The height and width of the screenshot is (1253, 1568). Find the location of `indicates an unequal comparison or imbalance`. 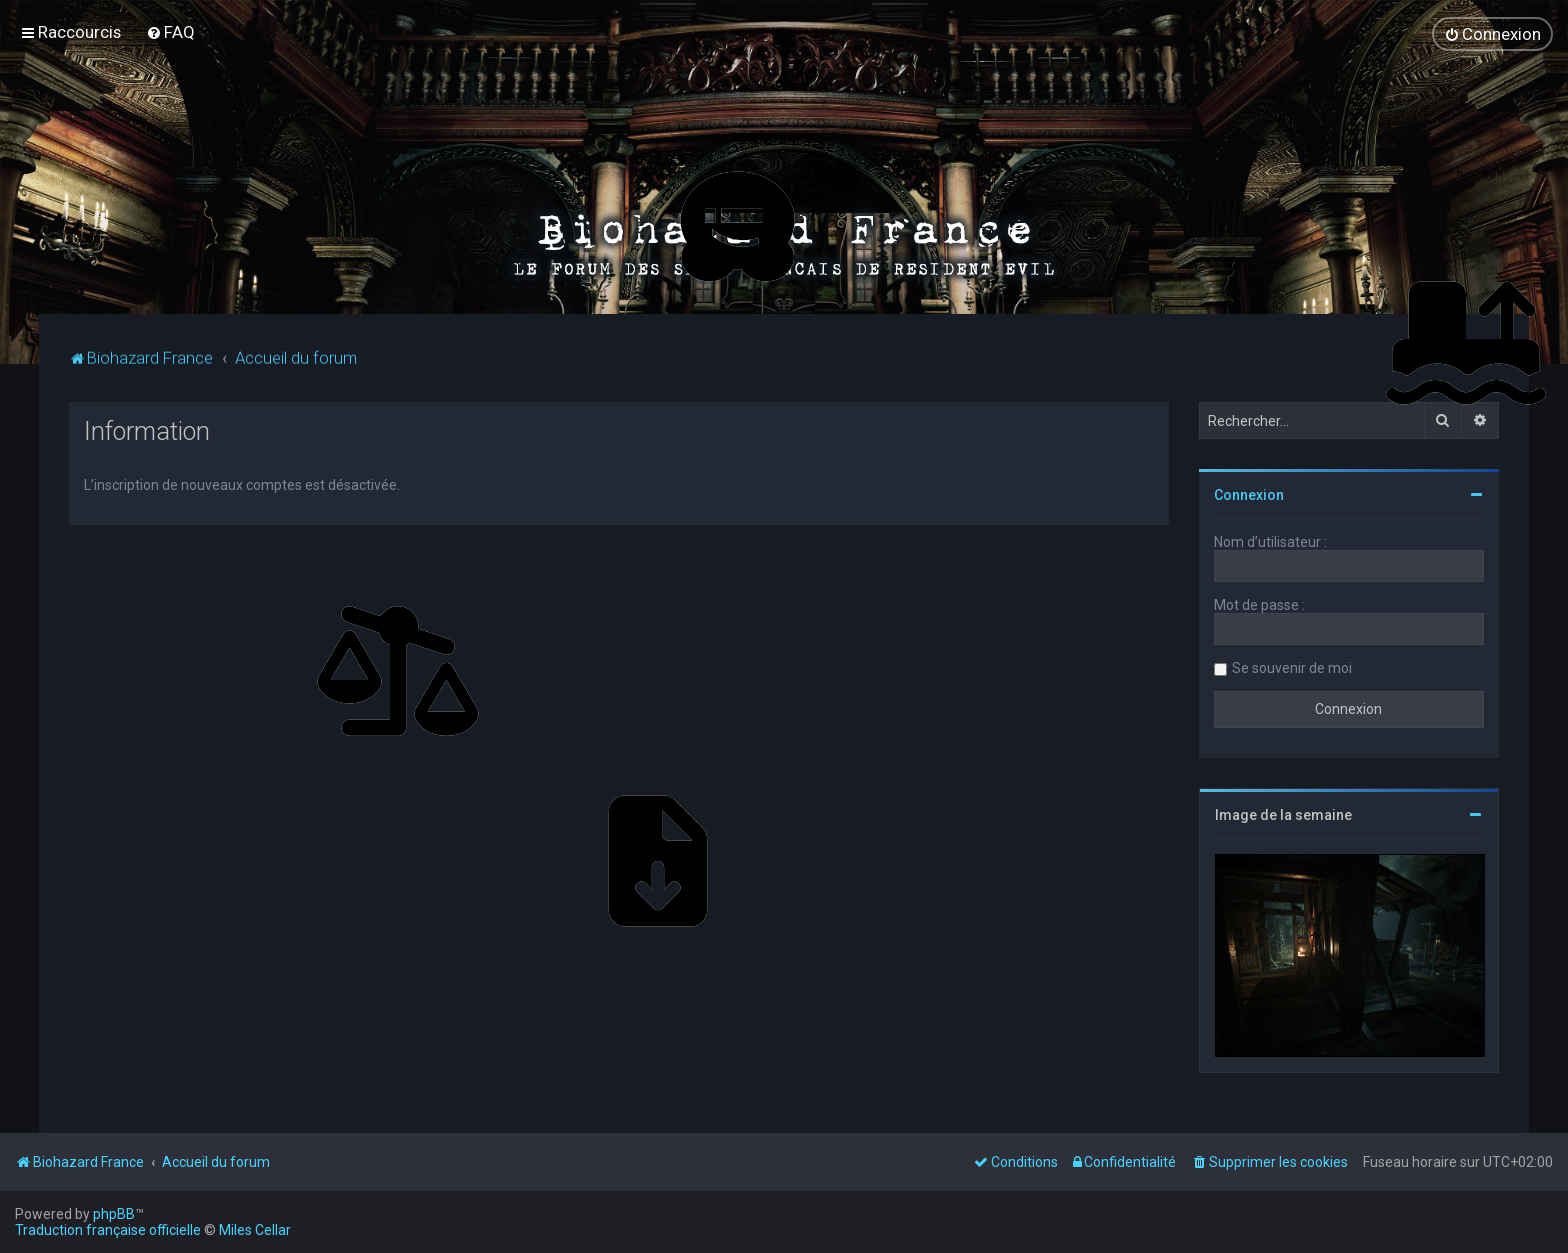

indicates an unequal comparison or imbalance is located at coordinates (398, 671).